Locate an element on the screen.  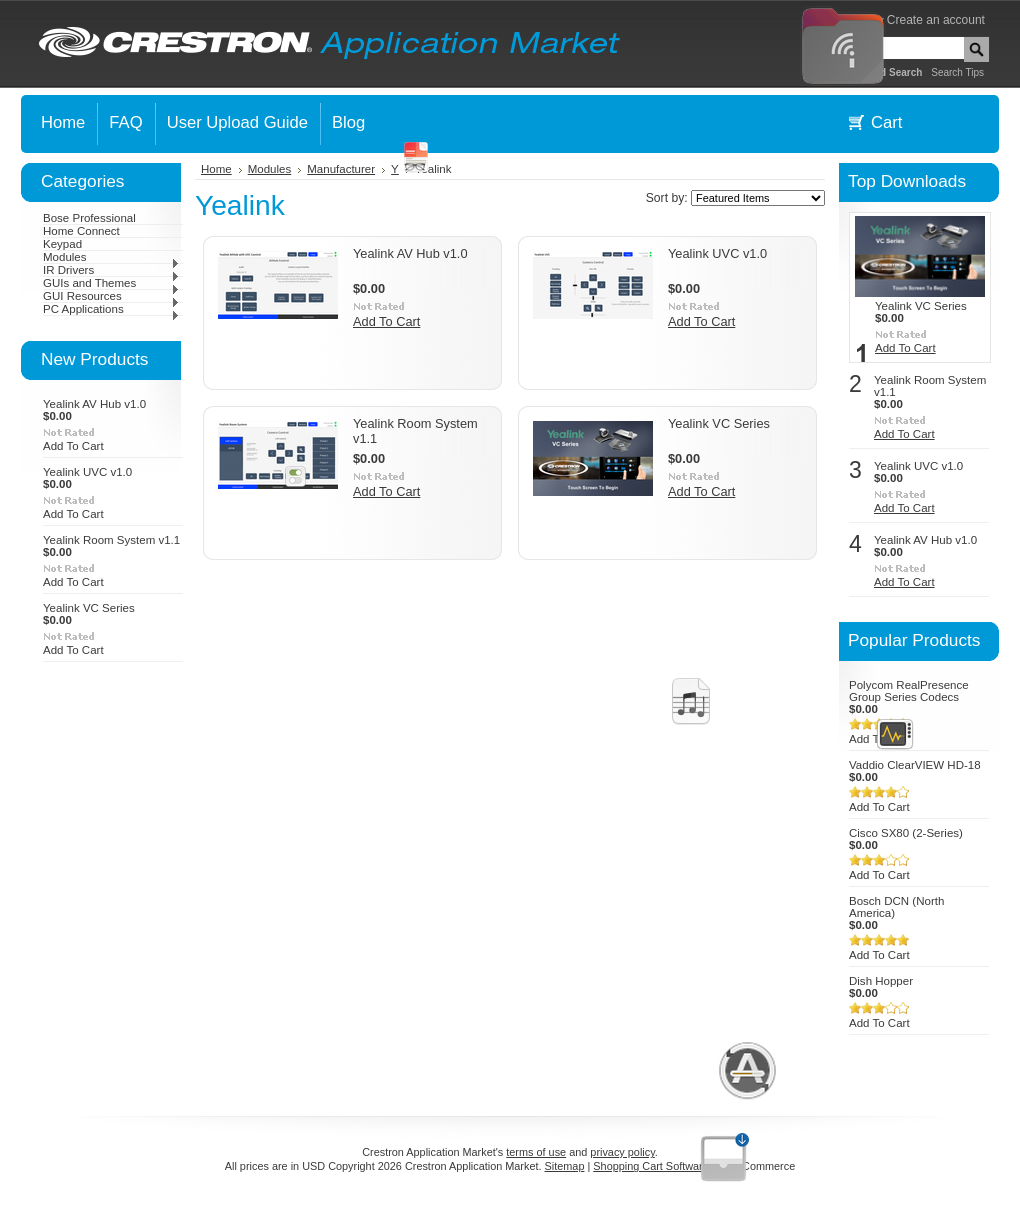
open the papers document reader app is located at coordinates (416, 157).